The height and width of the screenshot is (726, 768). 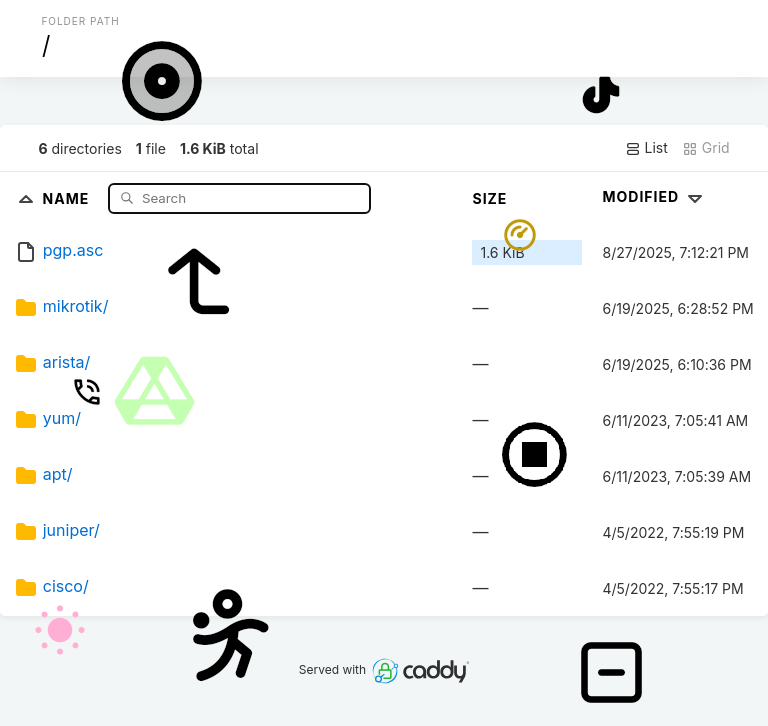 I want to click on indicates an active phone call in progress, so click(x=87, y=392).